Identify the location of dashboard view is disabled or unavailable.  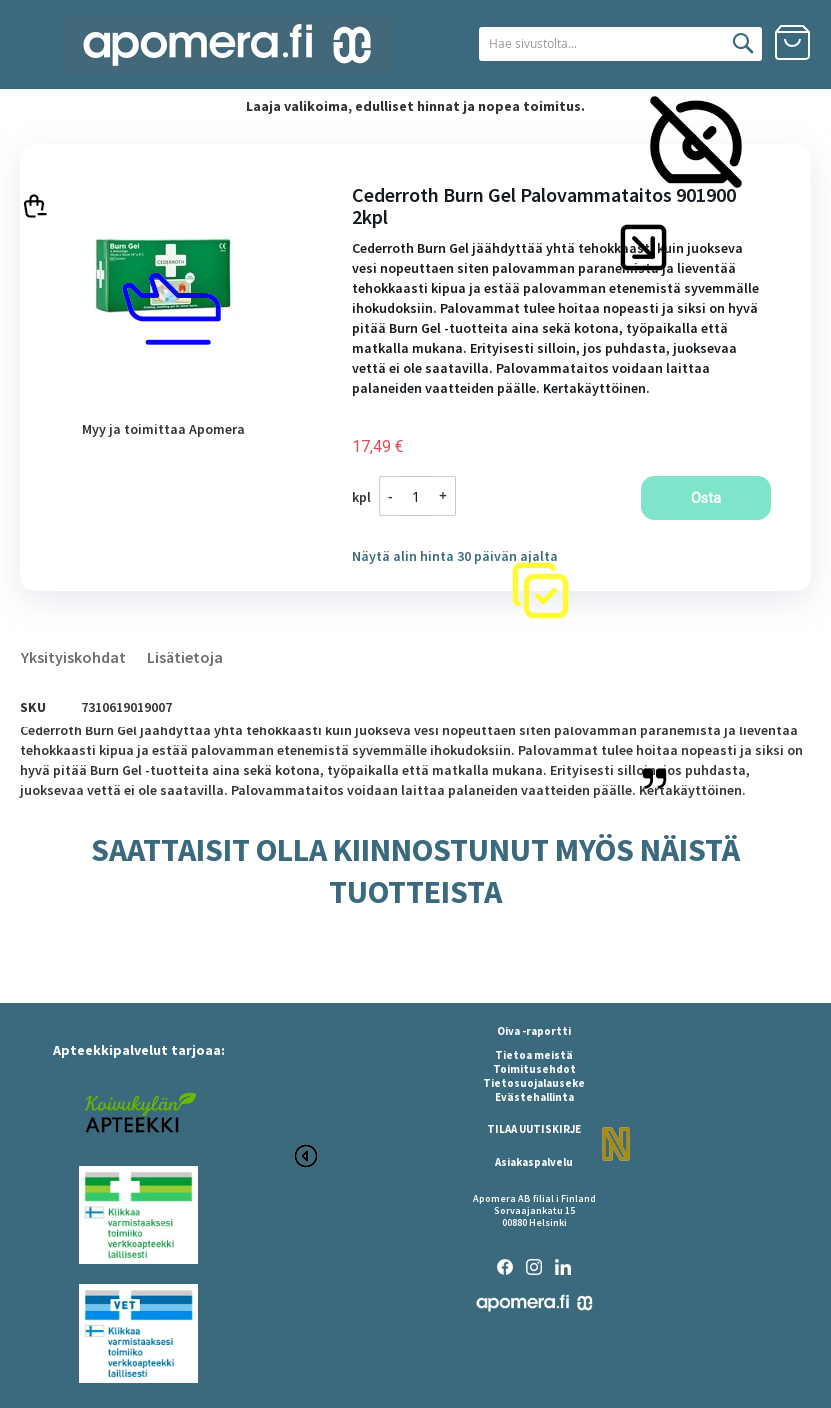
(696, 142).